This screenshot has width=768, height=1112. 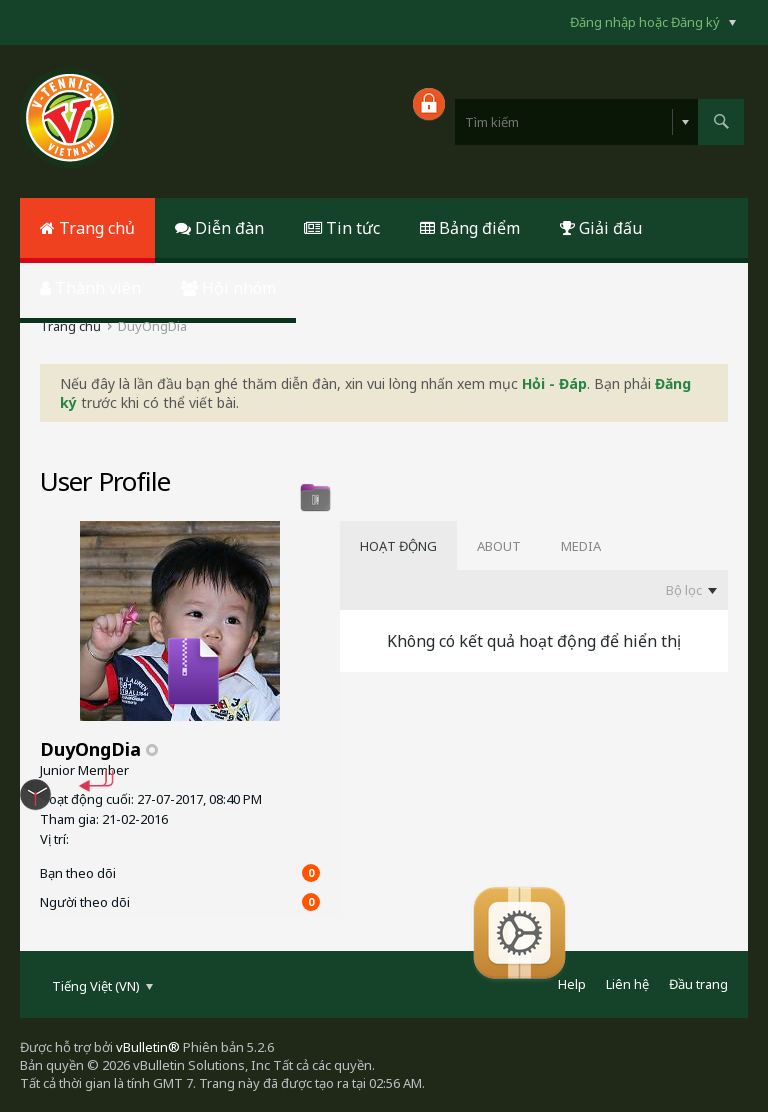 What do you see at coordinates (35, 794) in the screenshot?
I see `indicates a time-sensitive or urgent notification` at bounding box center [35, 794].